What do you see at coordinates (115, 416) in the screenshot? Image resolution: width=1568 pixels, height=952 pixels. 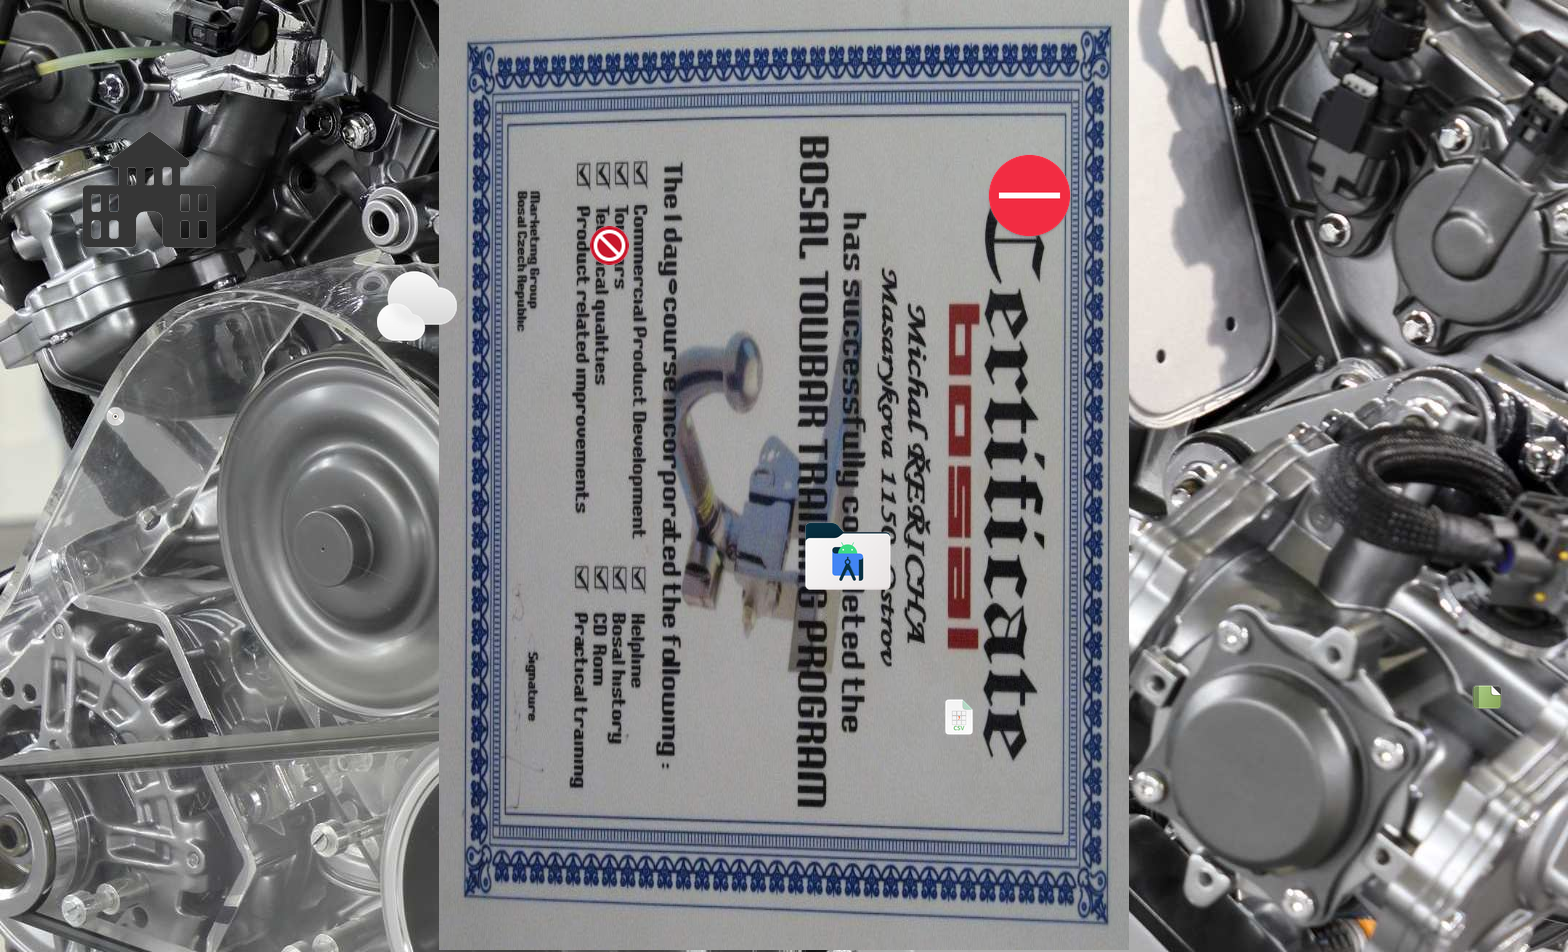 I see `access cd/dvd rewritable drive` at bounding box center [115, 416].